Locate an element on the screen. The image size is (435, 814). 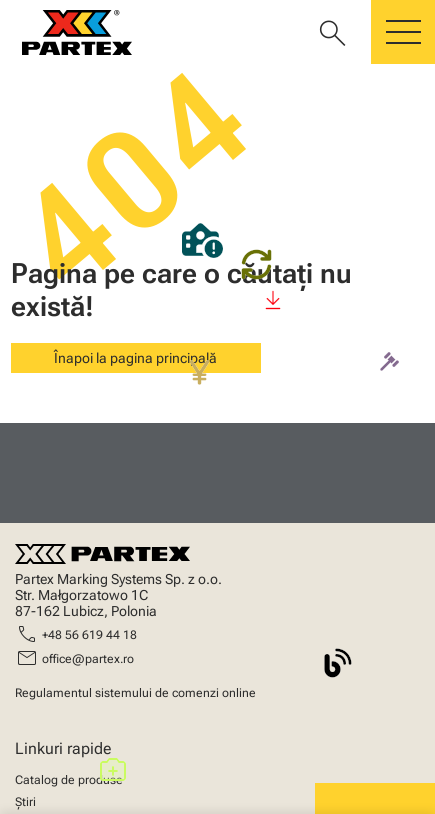
school alert or warning notification is located at coordinates (202, 239).